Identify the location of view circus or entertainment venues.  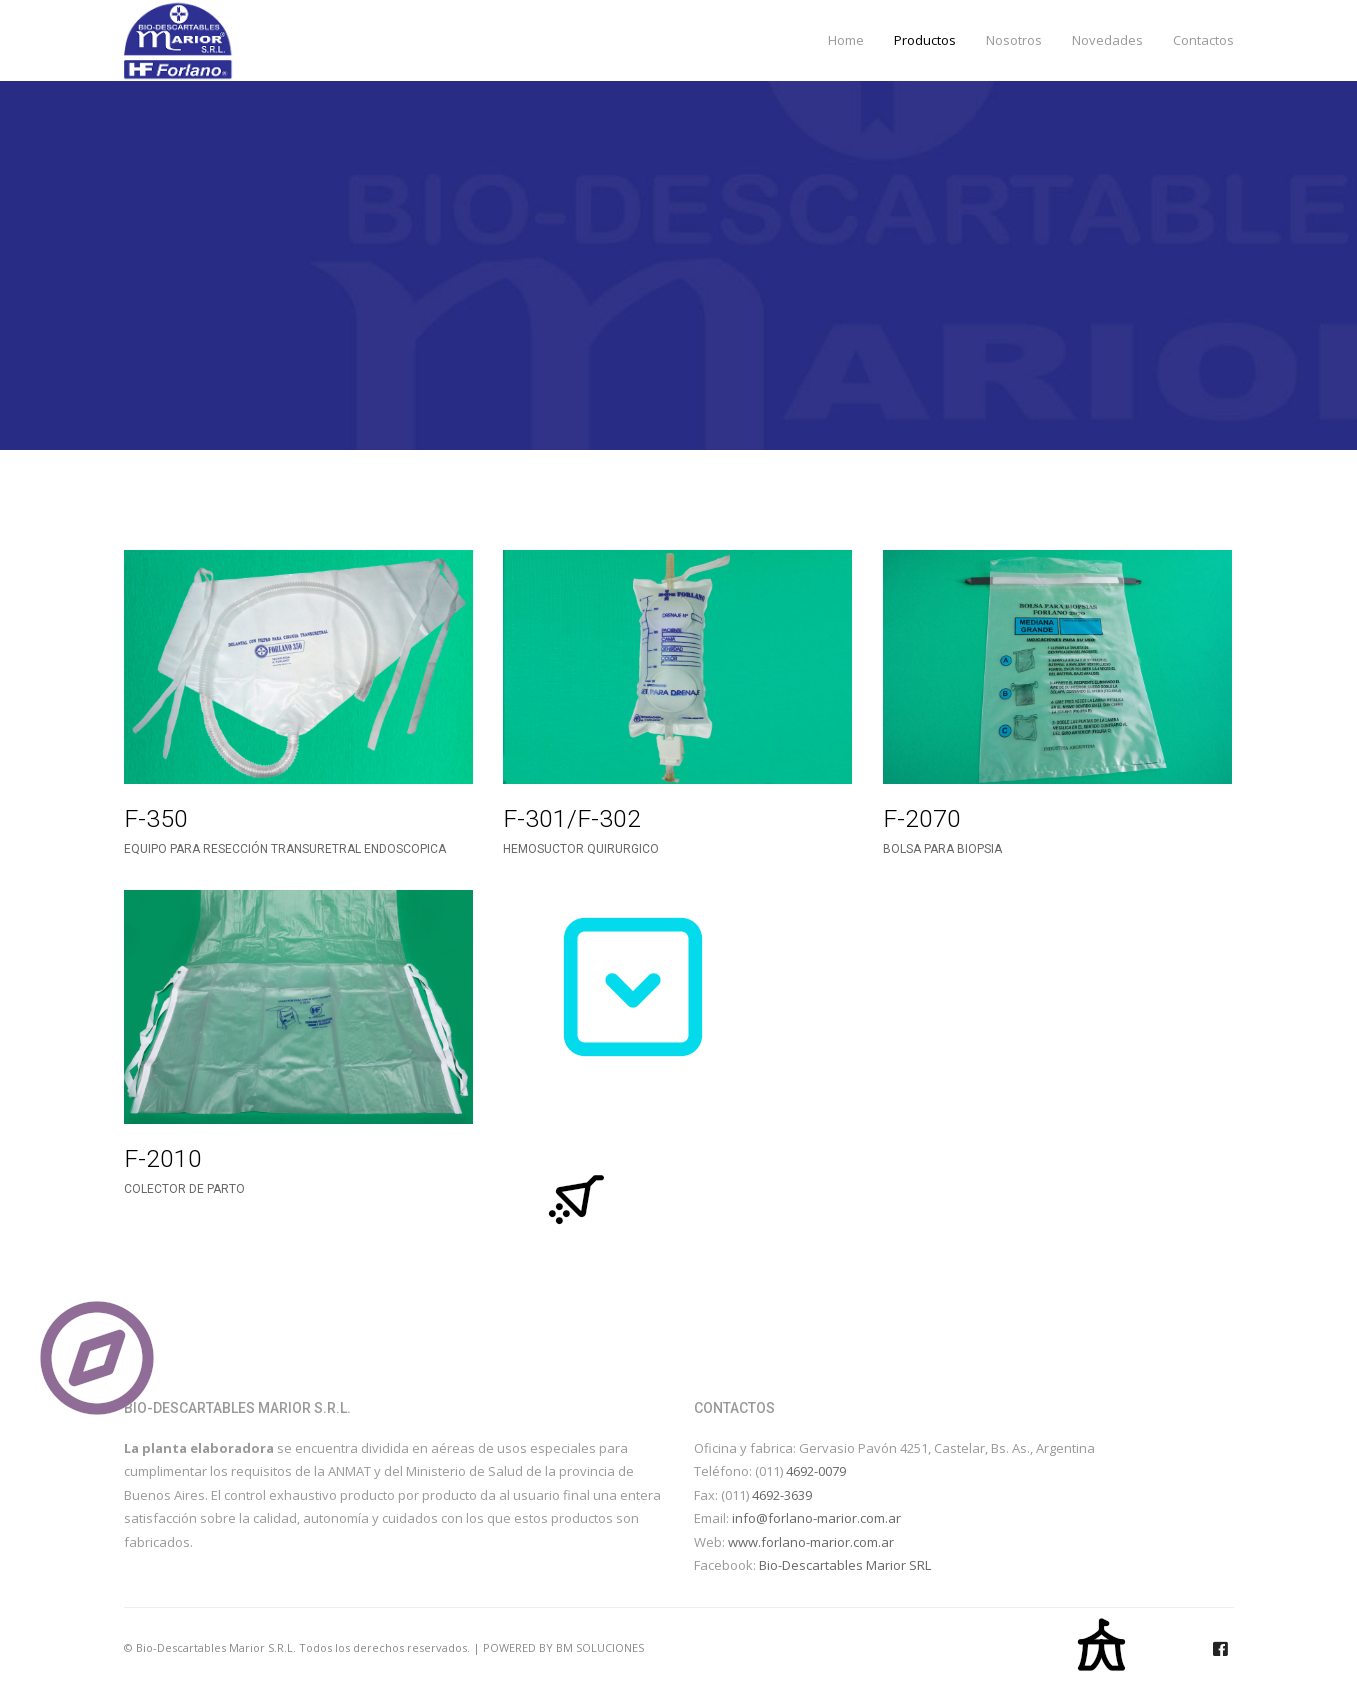
(1101, 1644).